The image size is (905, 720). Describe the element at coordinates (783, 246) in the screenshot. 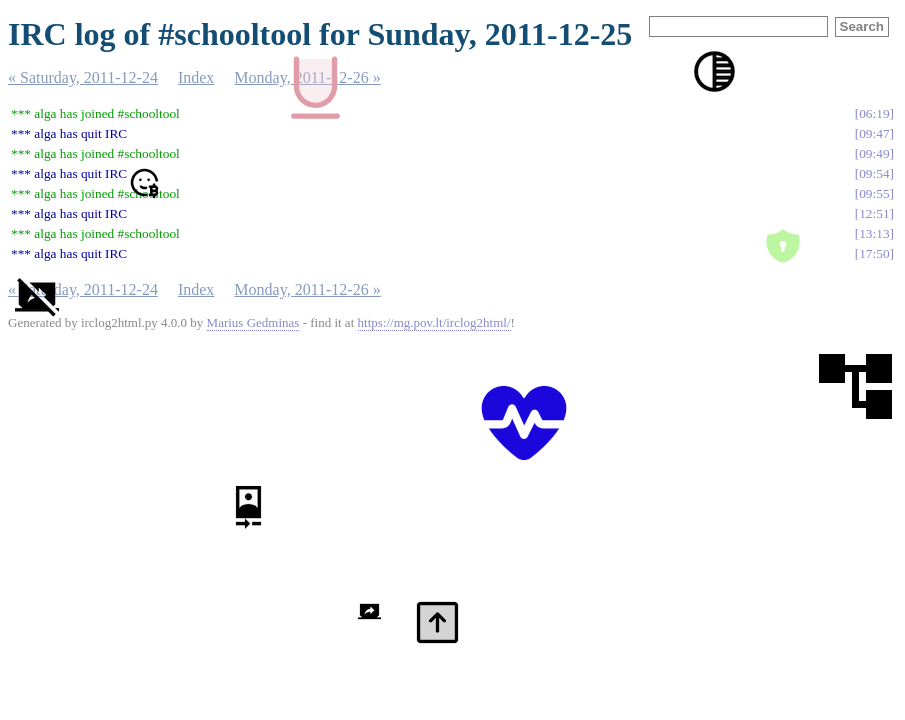

I see `access security or privacy settings` at that location.